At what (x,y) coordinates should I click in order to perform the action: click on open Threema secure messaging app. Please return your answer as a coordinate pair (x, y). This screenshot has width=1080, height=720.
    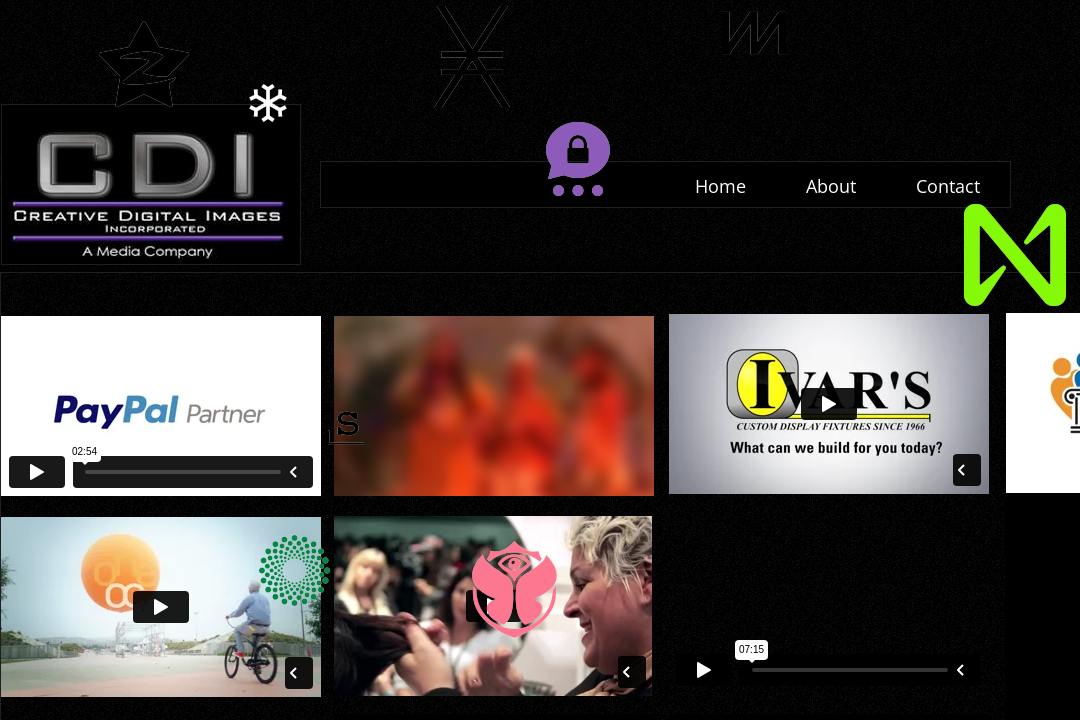
    Looking at the image, I should click on (578, 159).